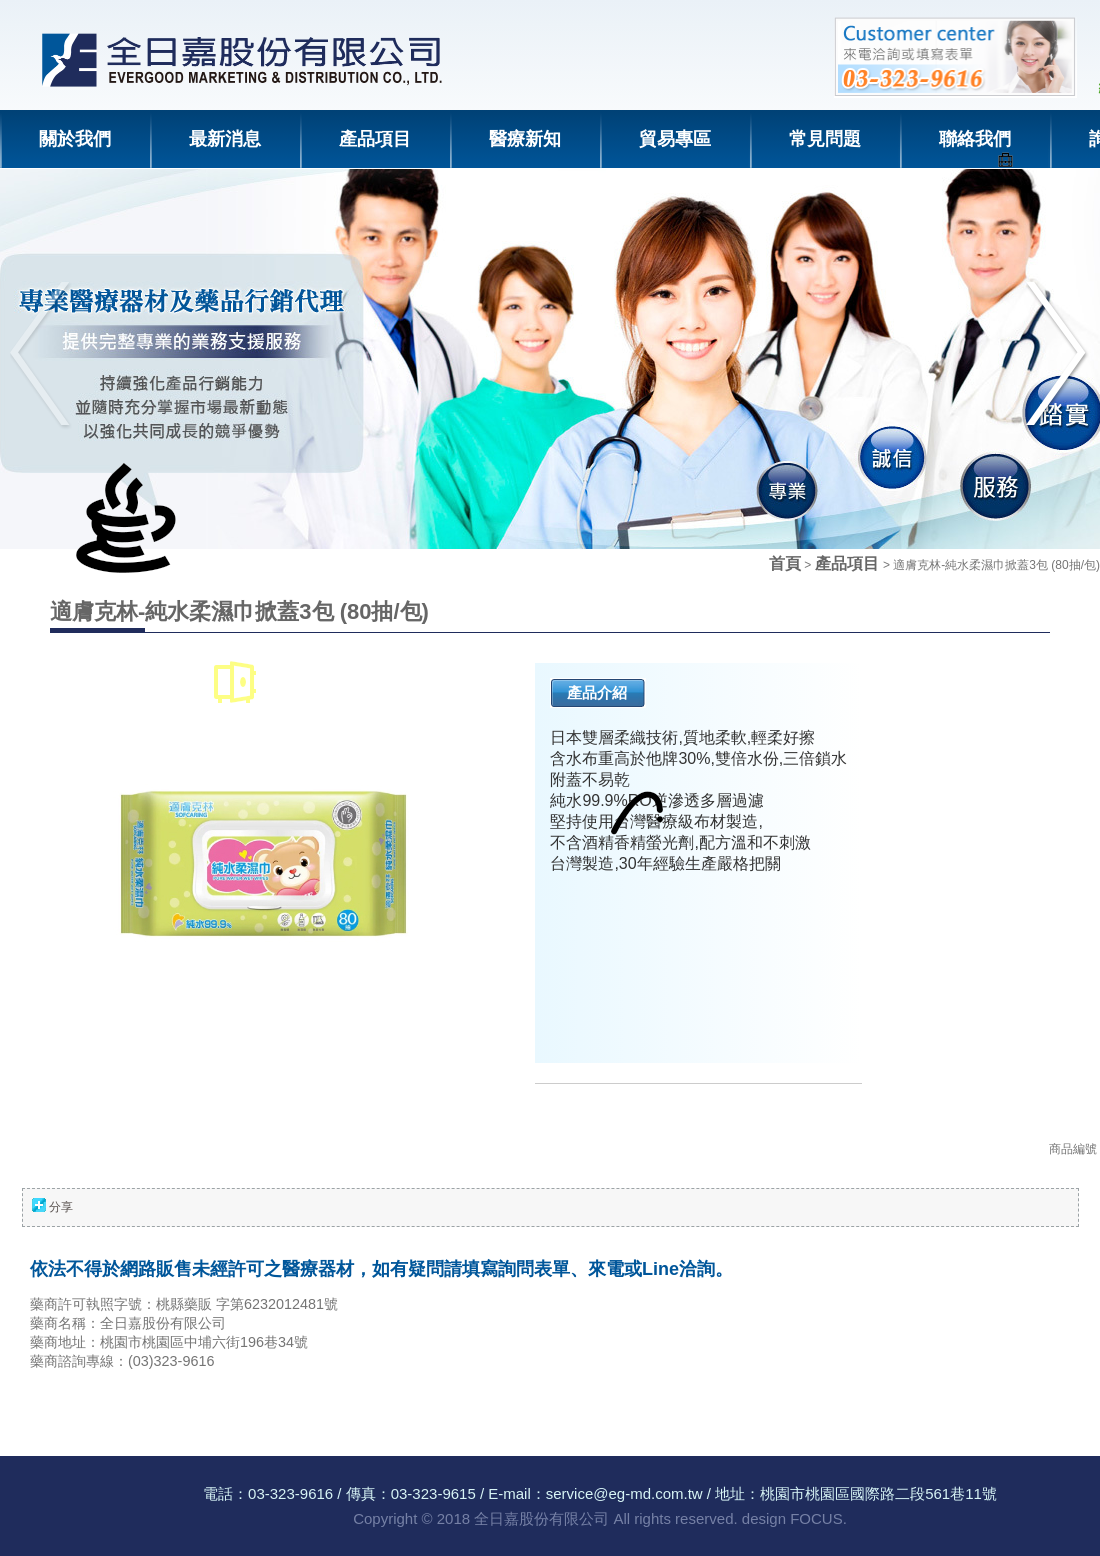  I want to click on open archicad application, so click(637, 813).